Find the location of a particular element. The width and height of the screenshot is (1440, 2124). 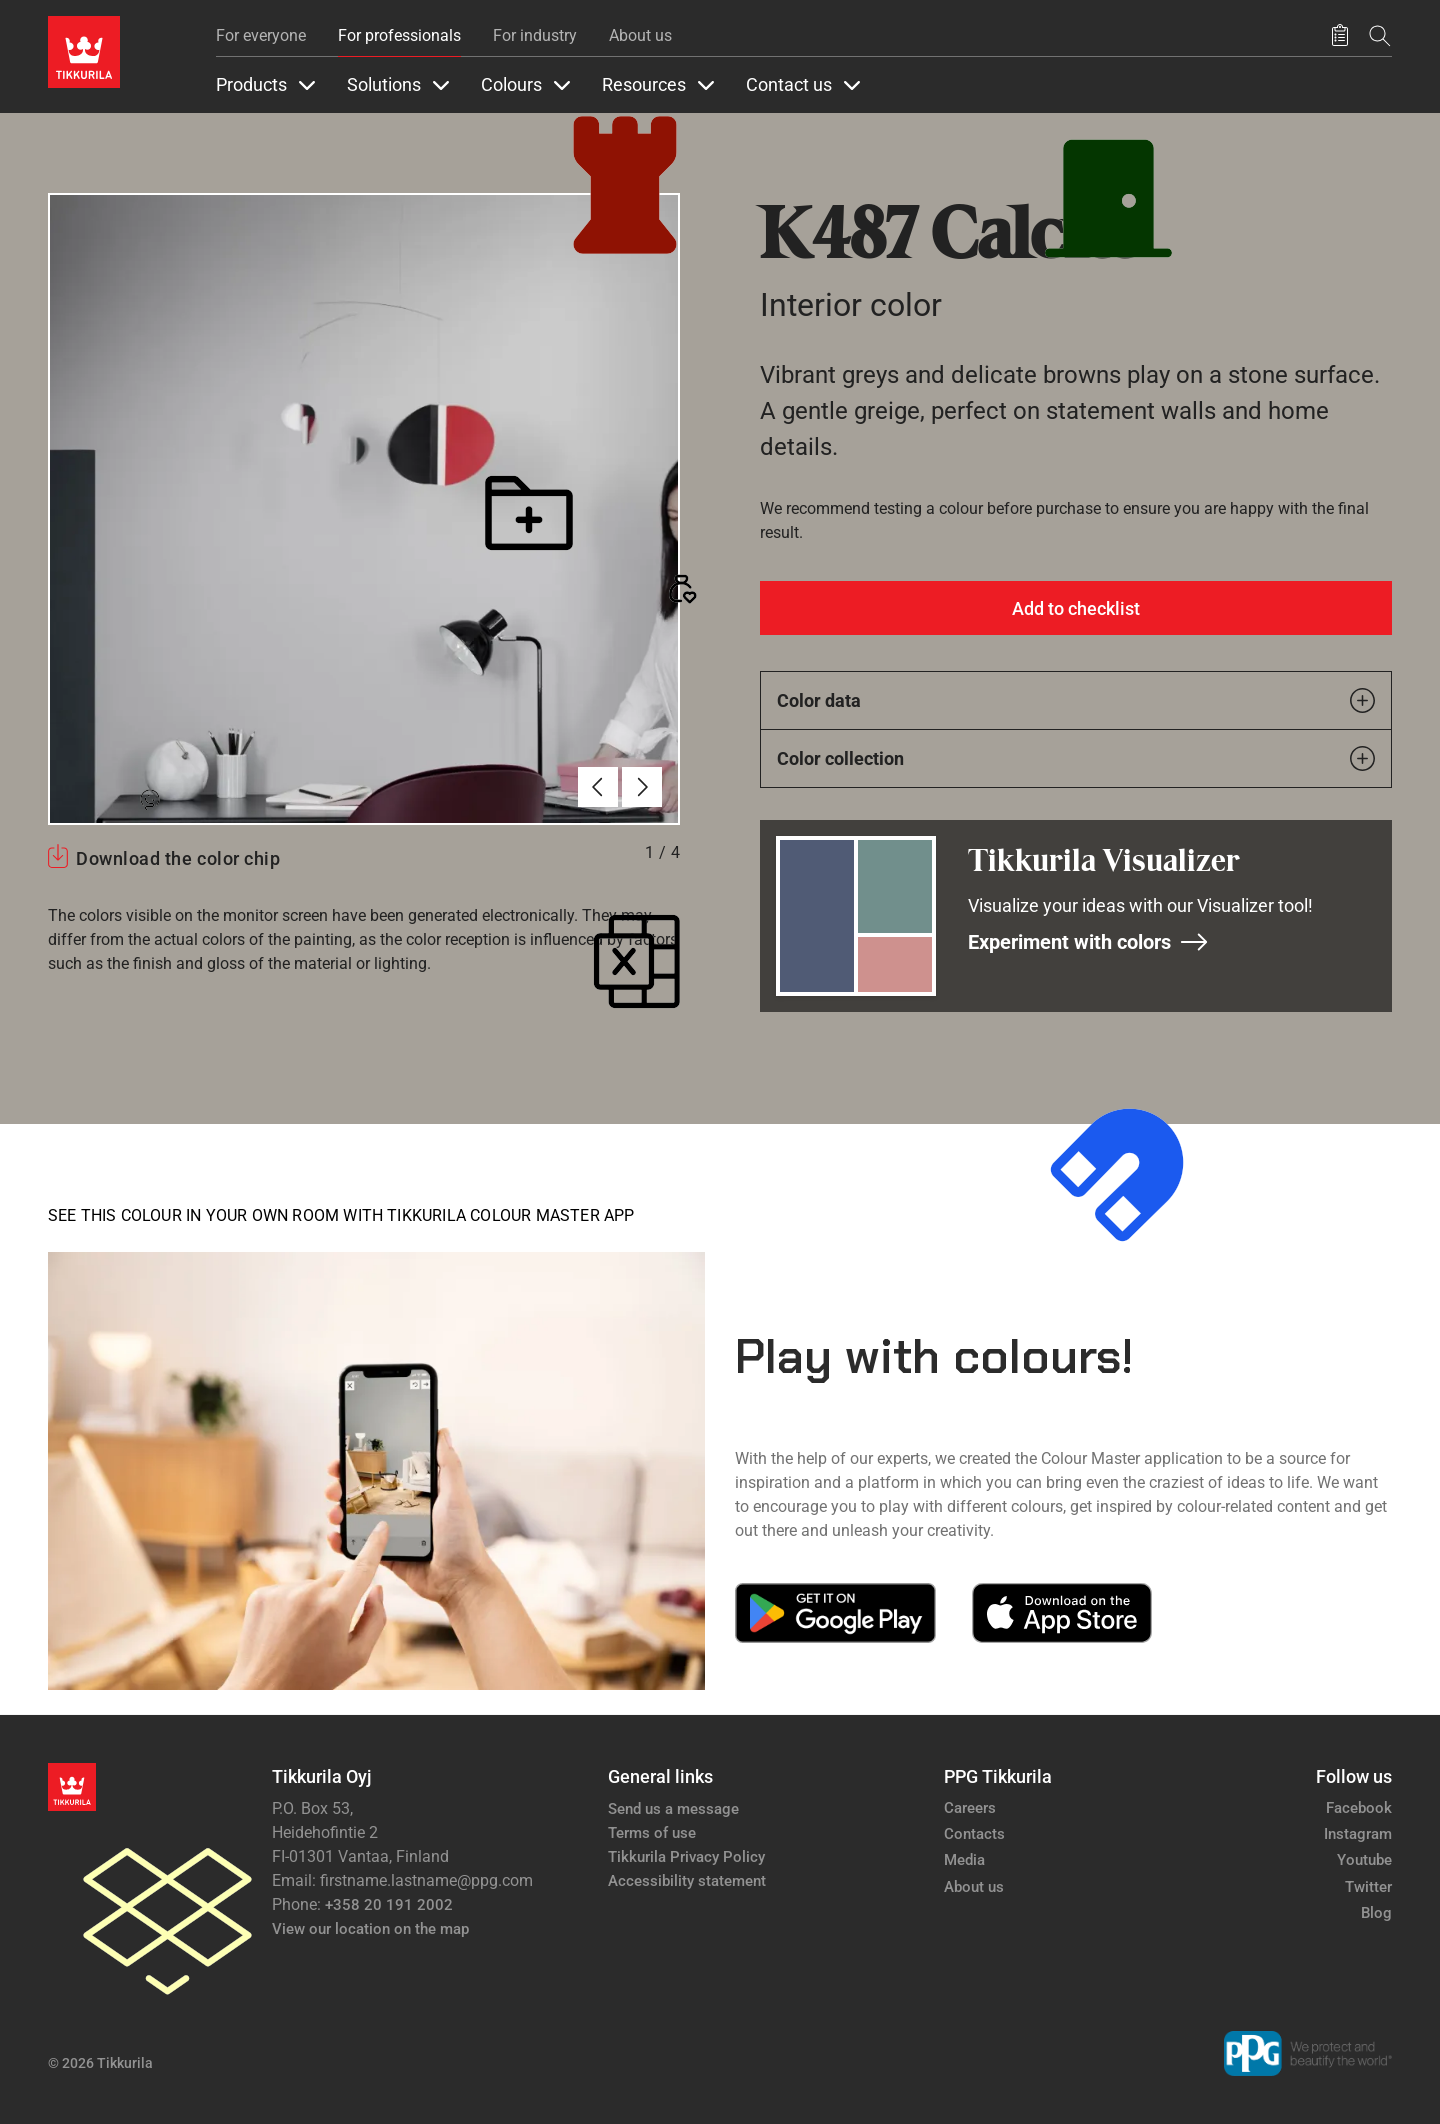

open Microsoft Excel is located at coordinates (640, 961).